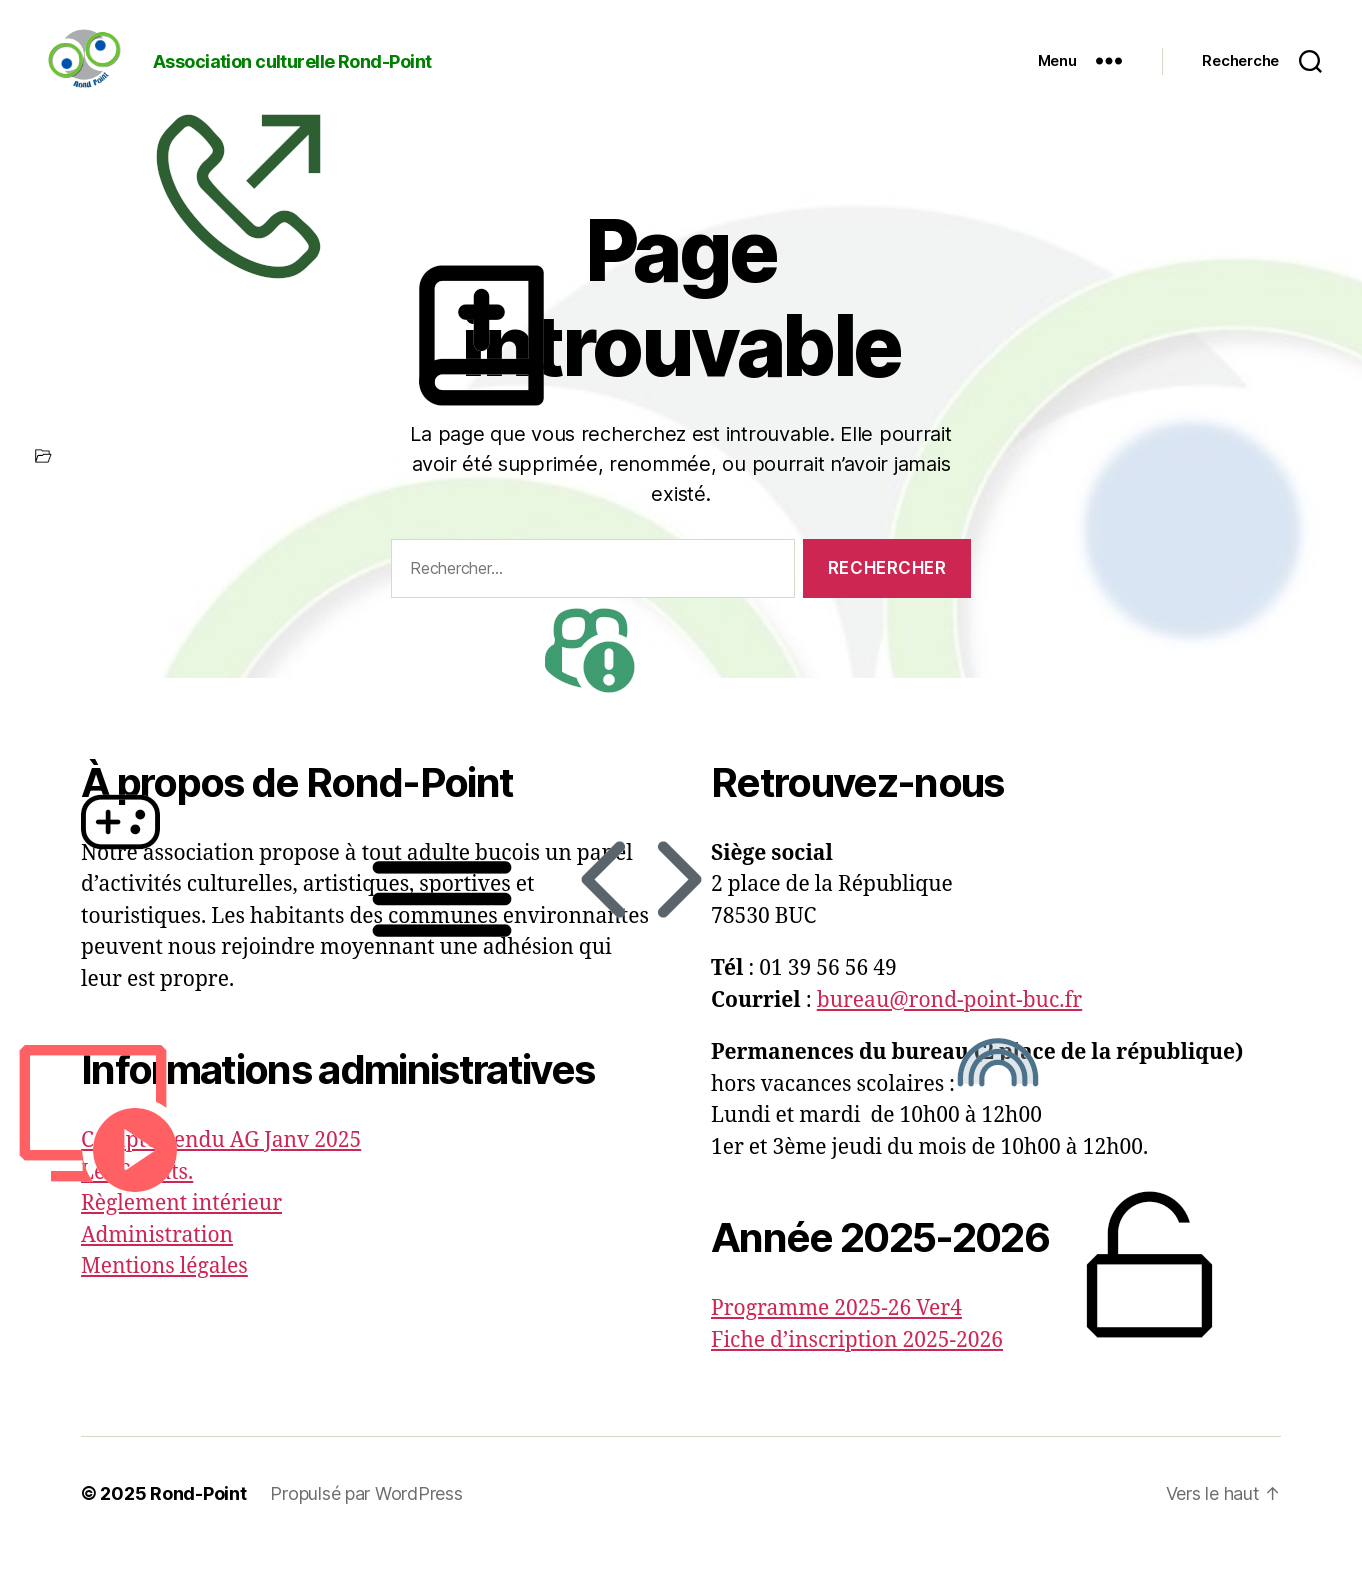 The height and width of the screenshot is (1573, 1362). What do you see at coordinates (238, 196) in the screenshot?
I see `indicates an outgoing call was made` at bounding box center [238, 196].